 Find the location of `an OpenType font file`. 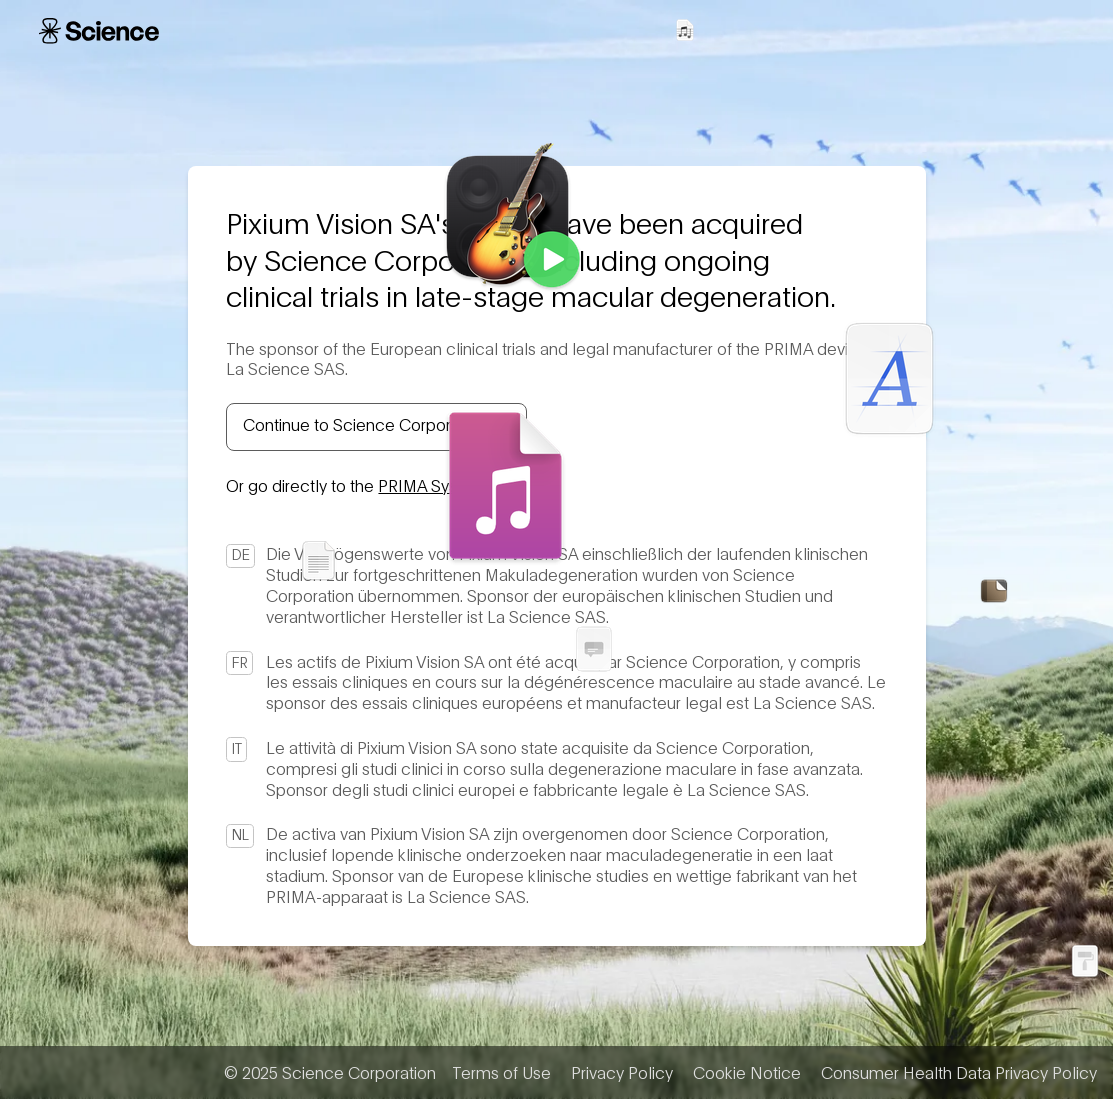

an OpenType font file is located at coordinates (889, 378).